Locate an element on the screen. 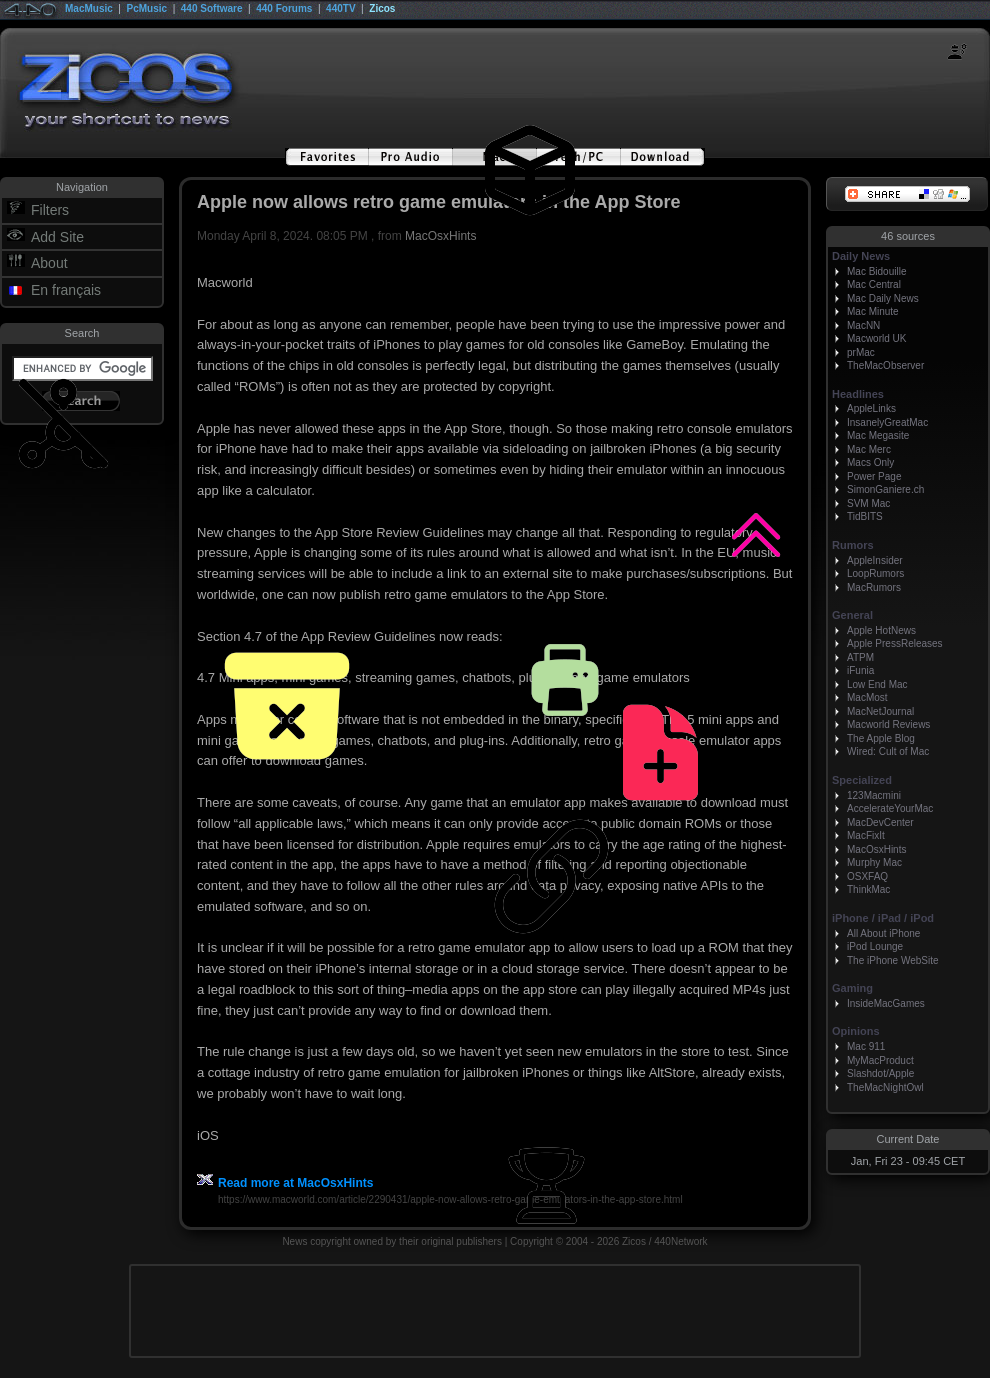 The image size is (990, 1378). create a new document is located at coordinates (660, 752).